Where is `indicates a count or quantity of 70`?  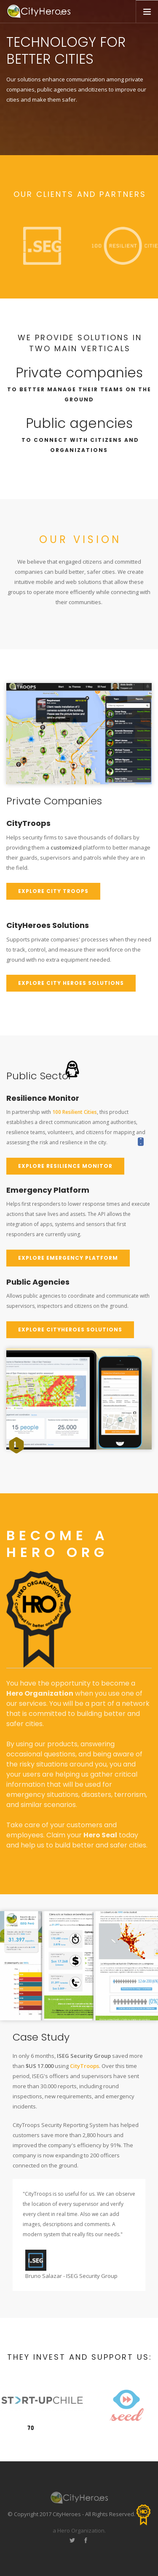
indicates a count or quantity of 70 is located at coordinates (30, 2428).